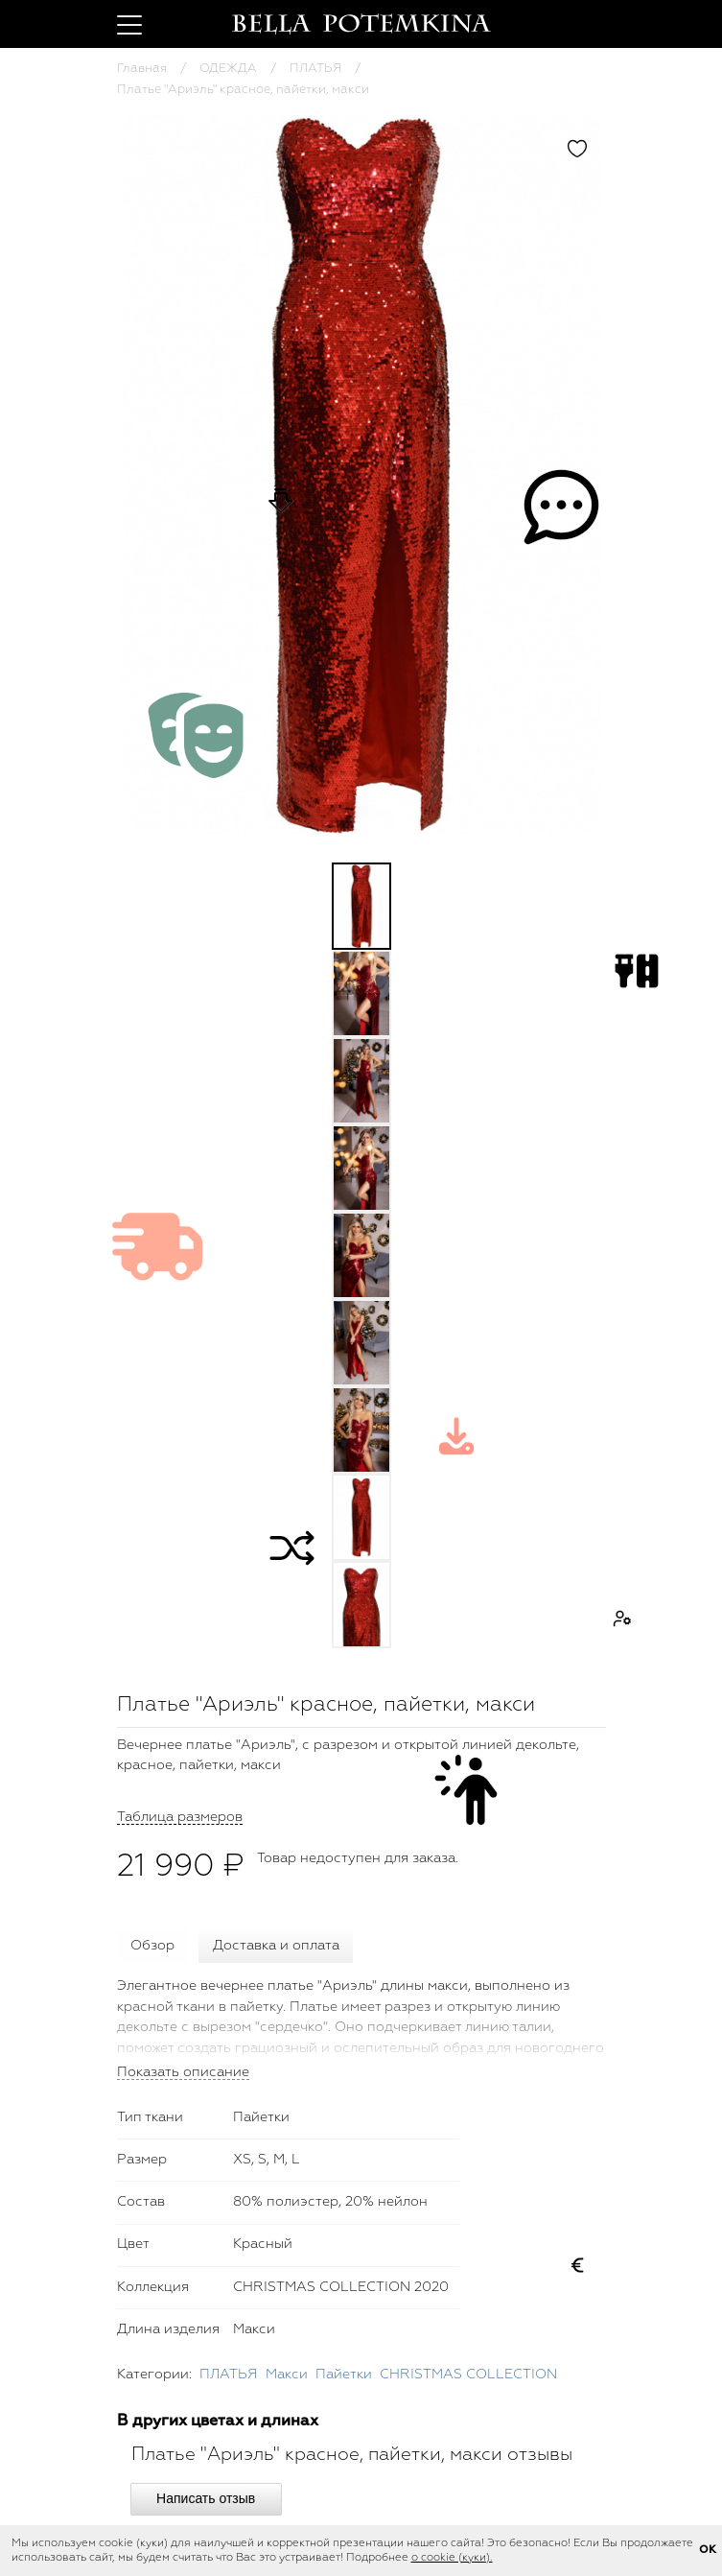 The width and height of the screenshot is (722, 2576). What do you see at coordinates (291, 1548) in the screenshot?
I see `shuffle playback order` at bounding box center [291, 1548].